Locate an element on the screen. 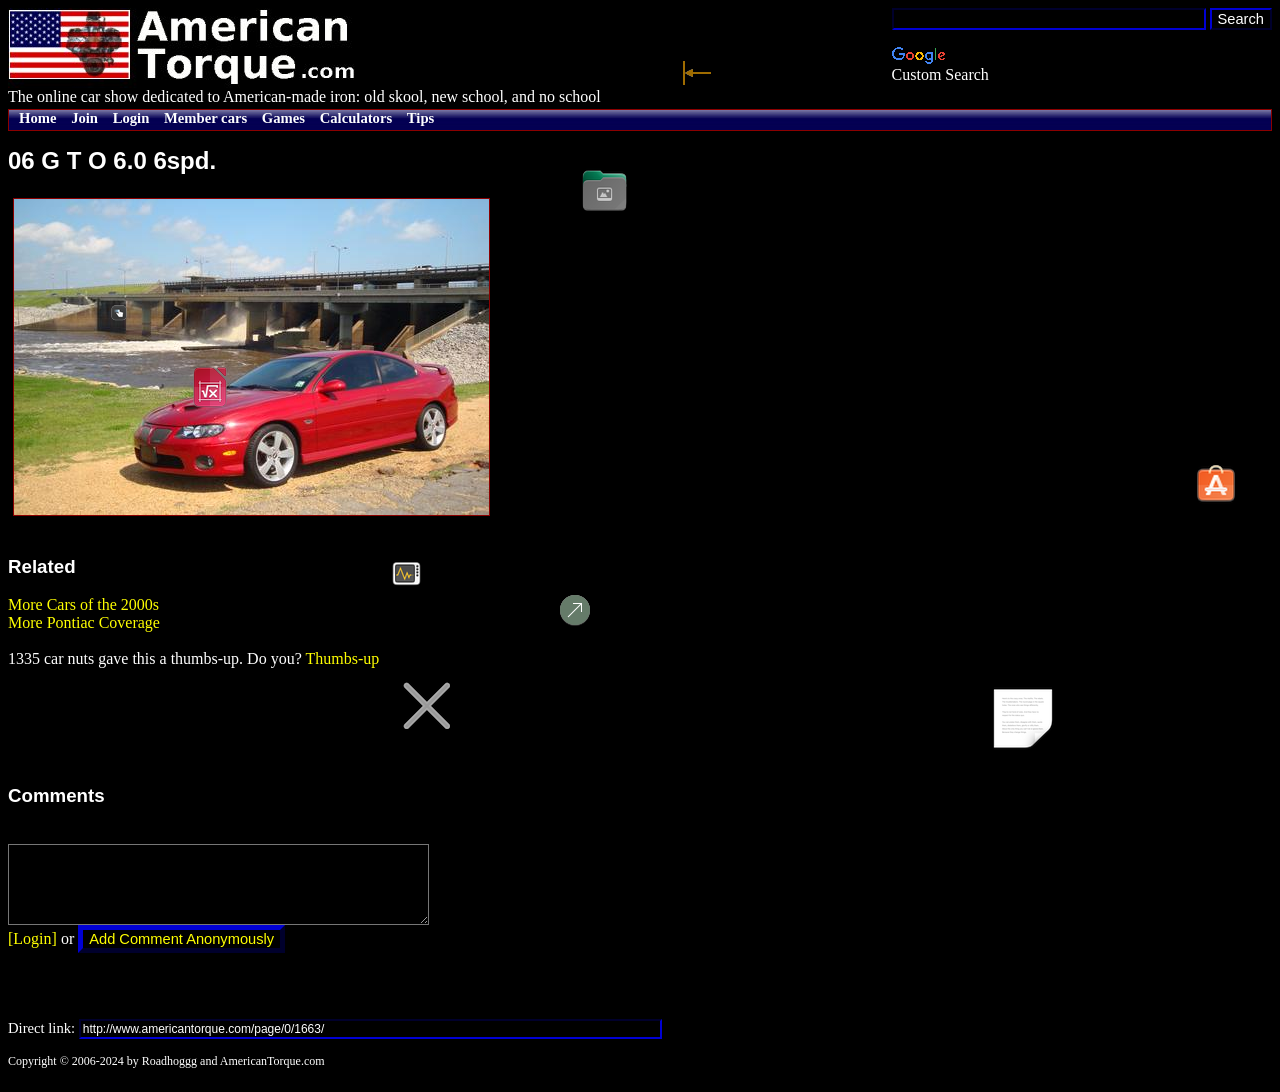 Image resolution: width=1280 pixels, height=1092 pixels. open LibreOffice Math application is located at coordinates (210, 387).